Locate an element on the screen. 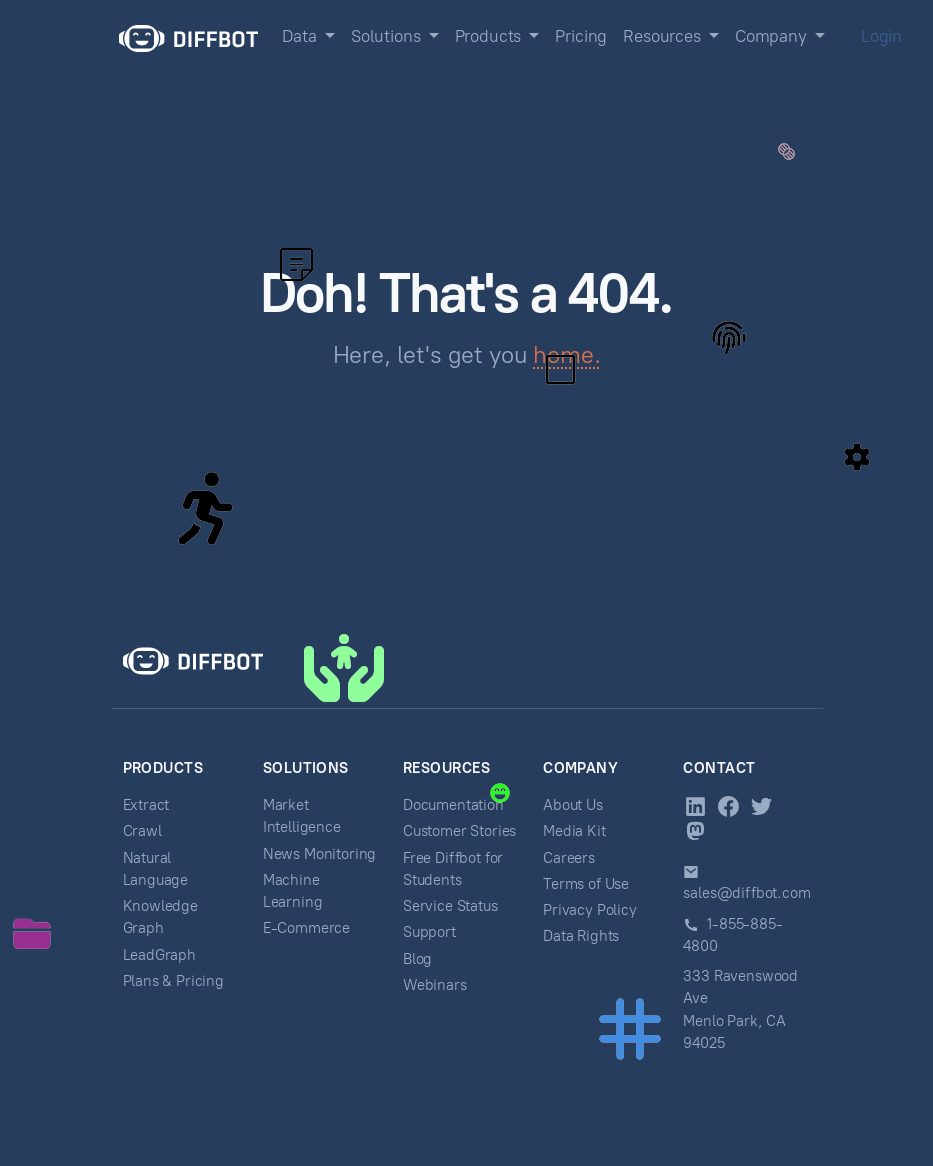  stop media playback is located at coordinates (560, 369).